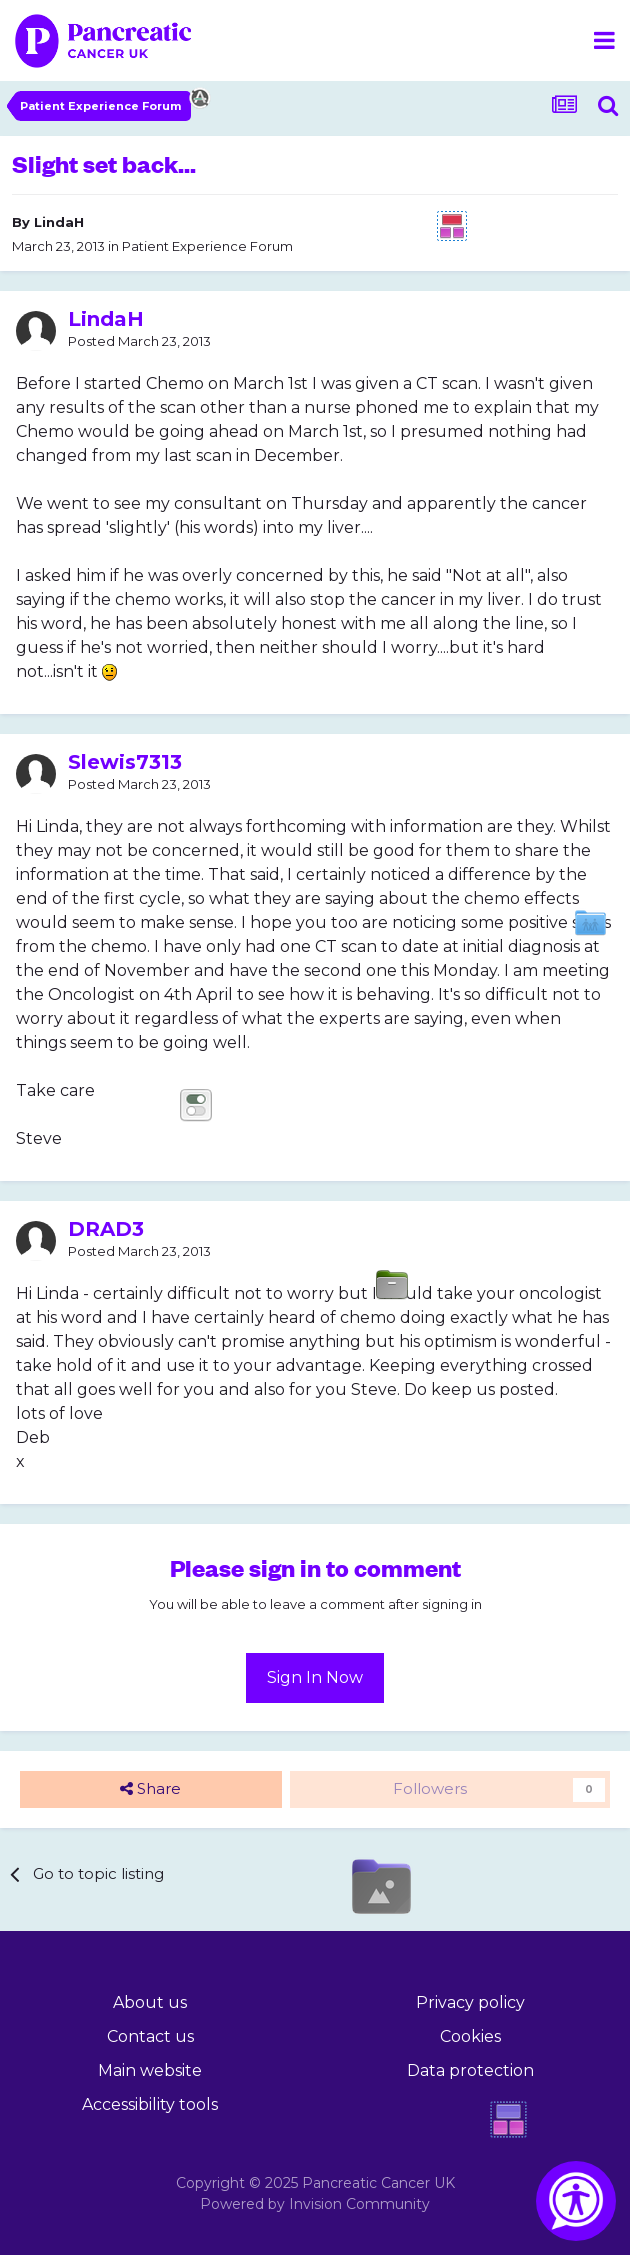 This screenshot has width=630, height=2255. Describe the element at coordinates (200, 98) in the screenshot. I see `check for available software updates` at that location.